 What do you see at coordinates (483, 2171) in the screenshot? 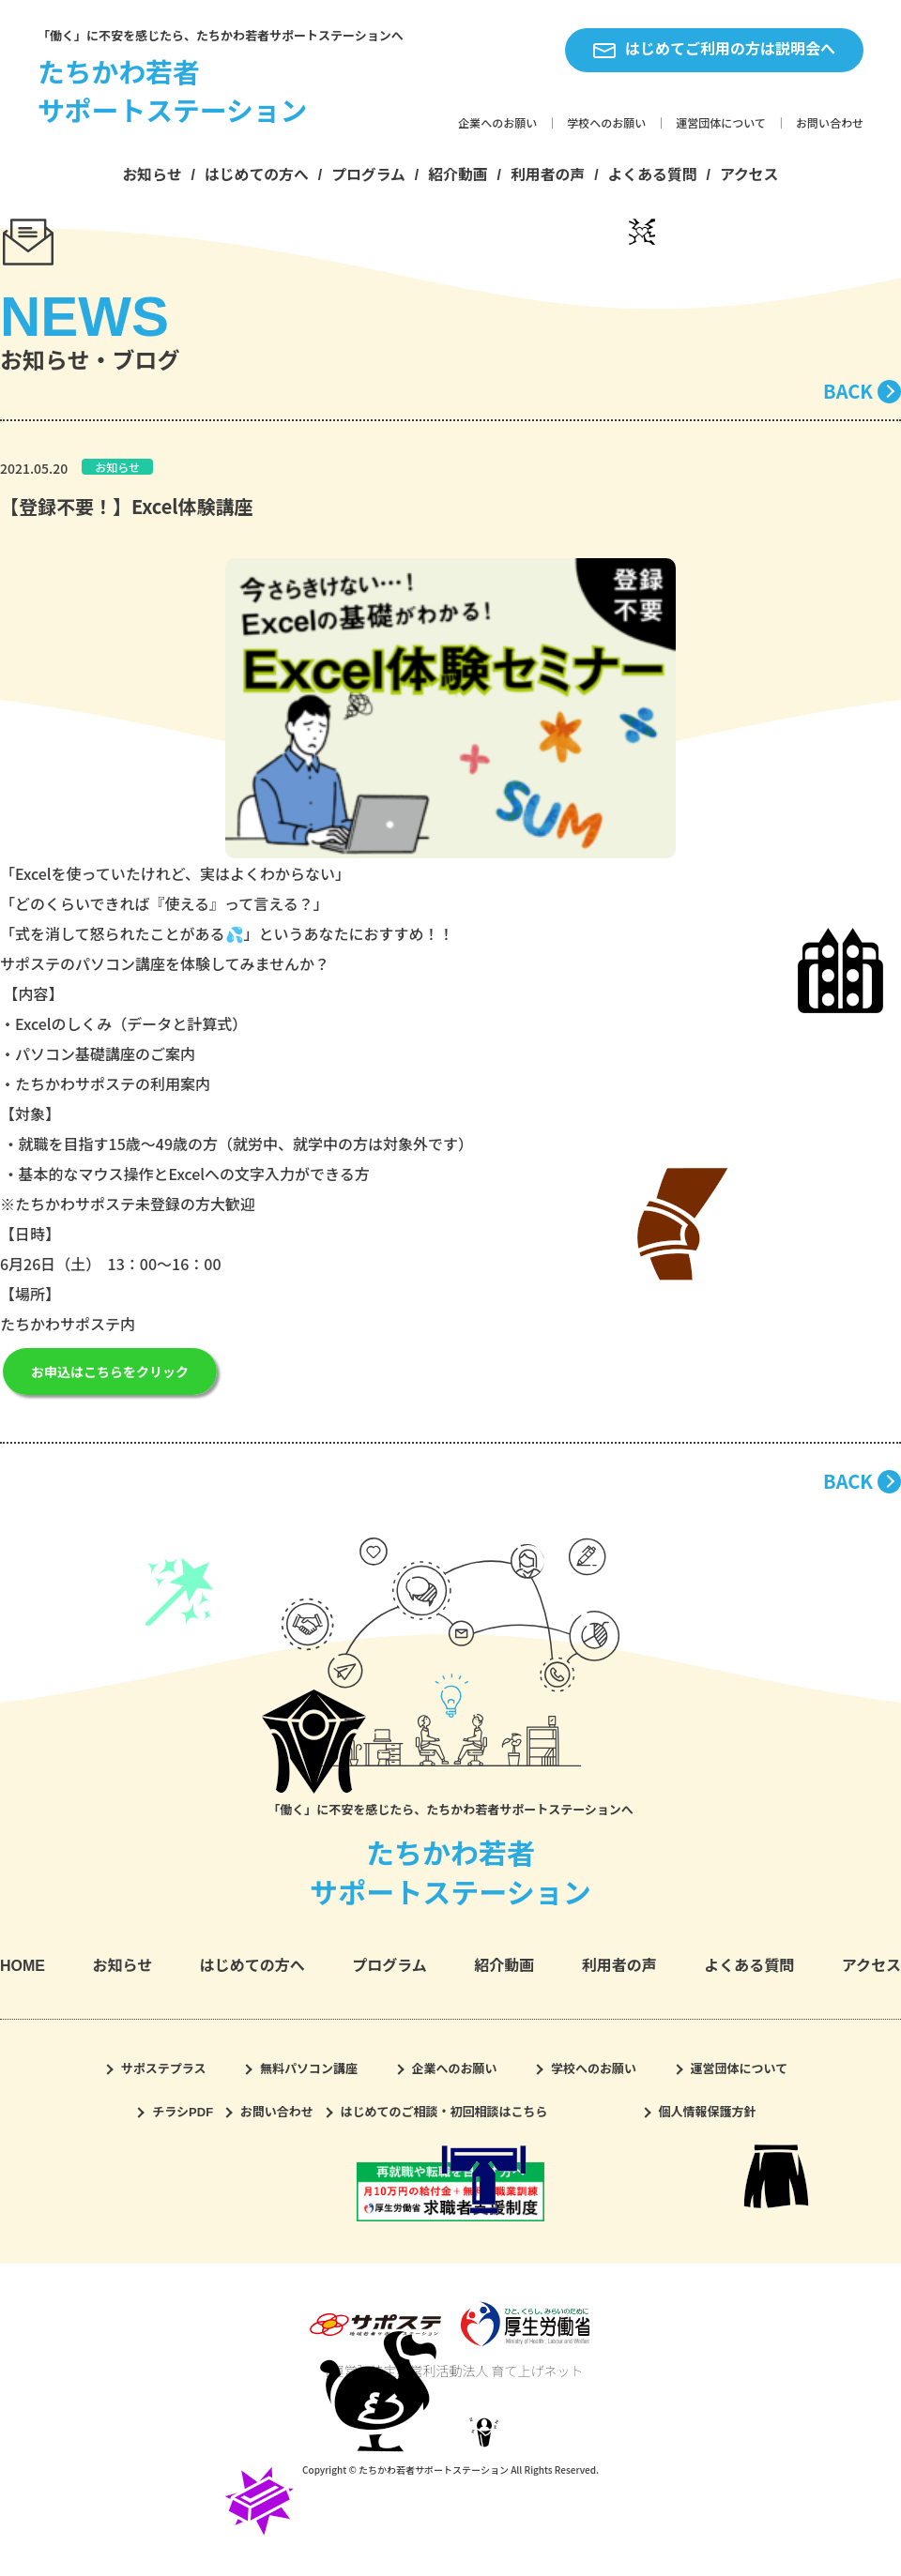
I see `indicates a pipe junction or plumbing connection point` at bounding box center [483, 2171].